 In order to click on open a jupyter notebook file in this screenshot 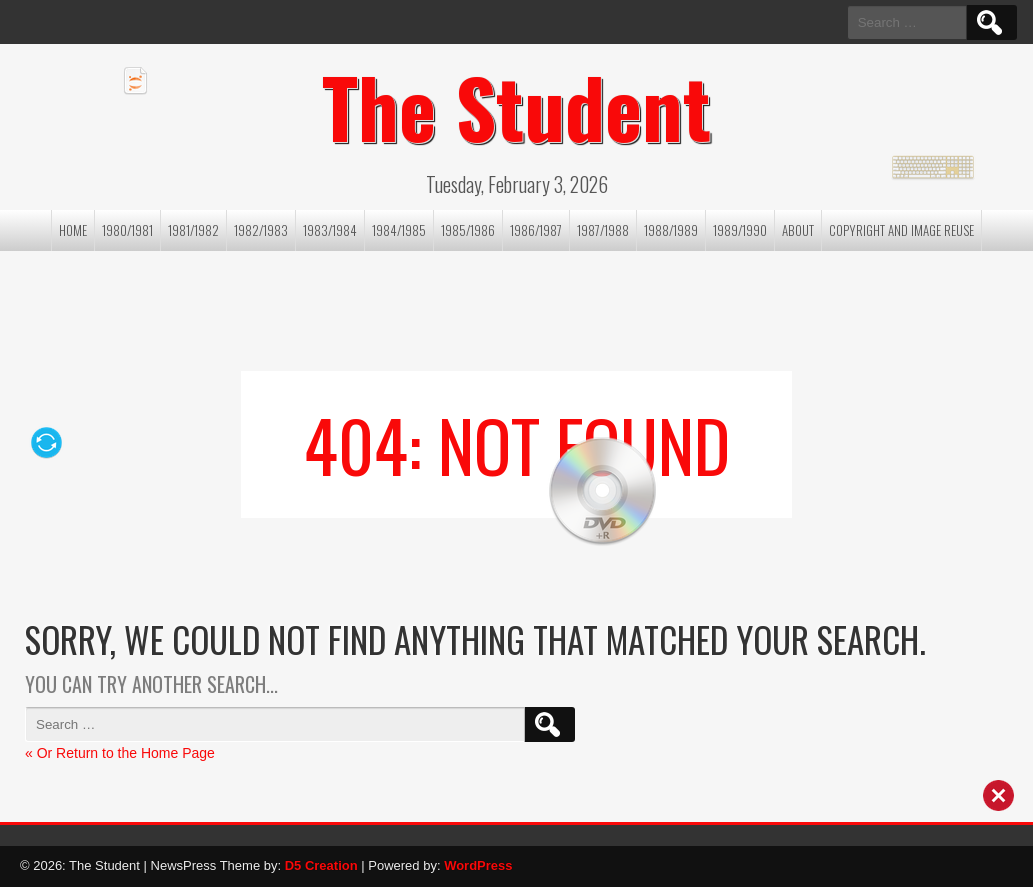, I will do `click(135, 80)`.